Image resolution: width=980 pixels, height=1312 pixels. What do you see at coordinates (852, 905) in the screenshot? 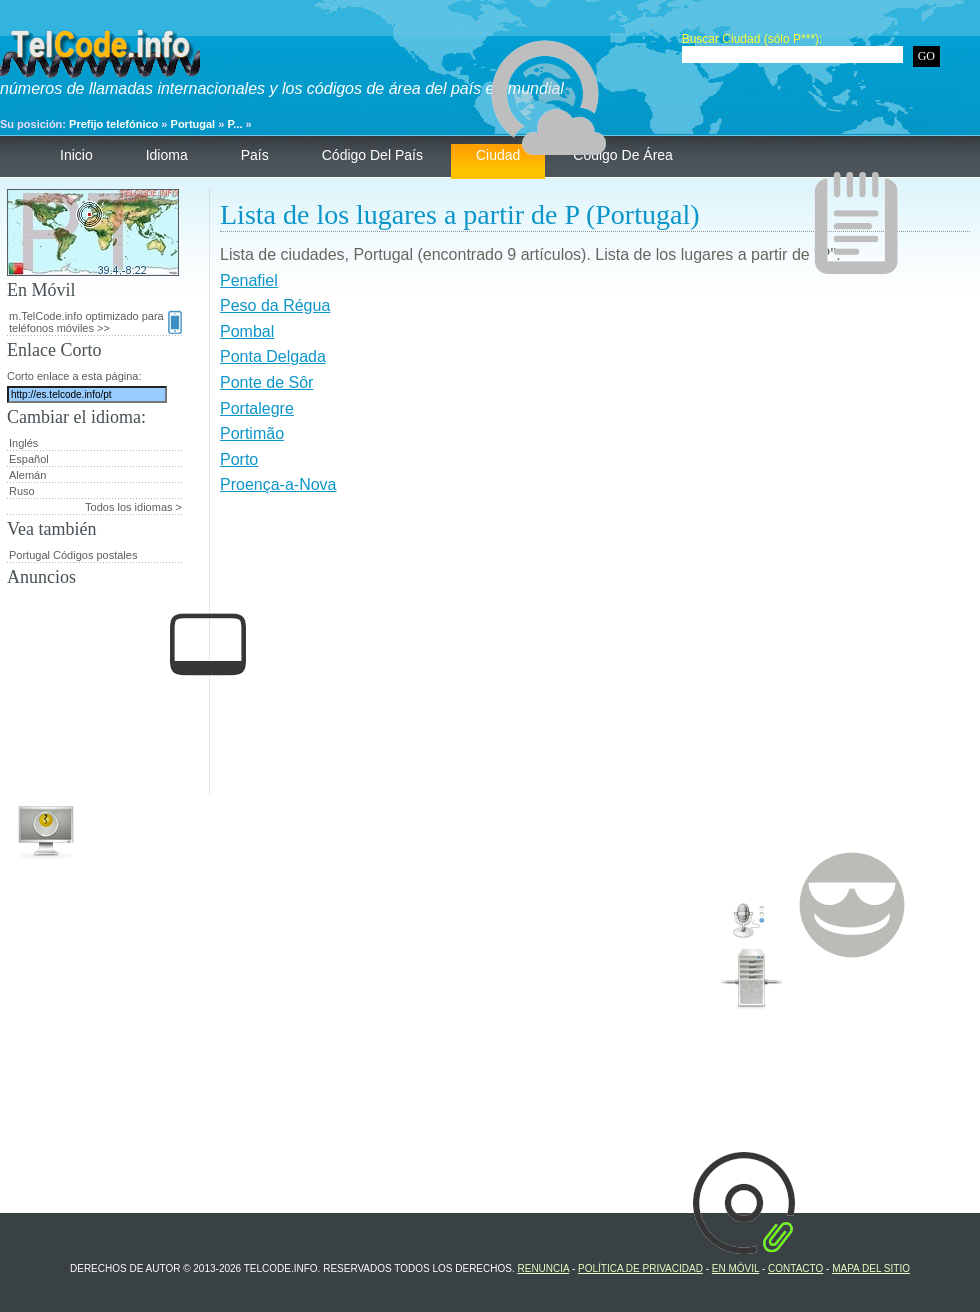
I see `react with a cool or confident emoji` at bounding box center [852, 905].